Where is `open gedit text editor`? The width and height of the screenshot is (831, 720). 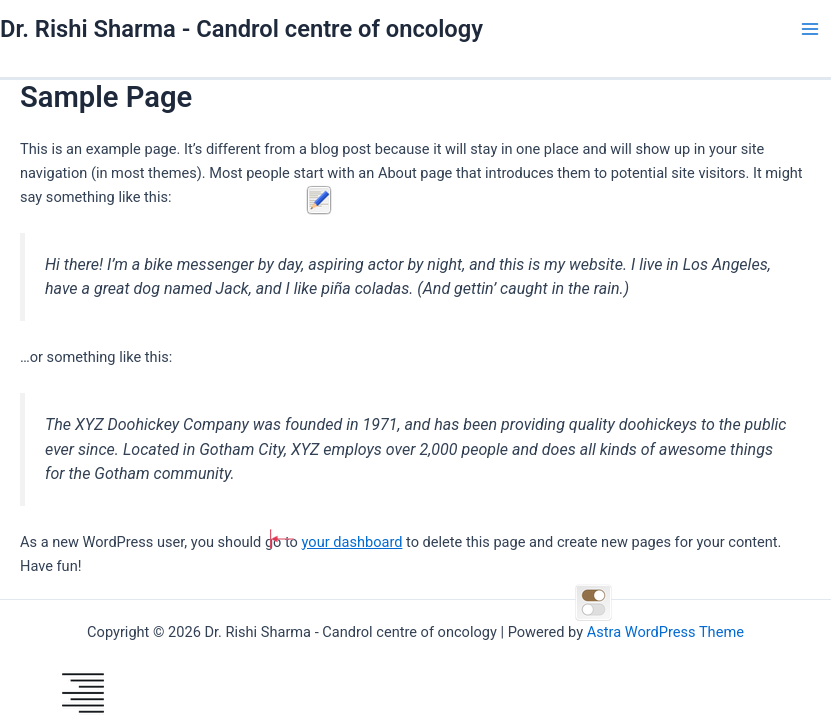
open gedit text editor is located at coordinates (319, 200).